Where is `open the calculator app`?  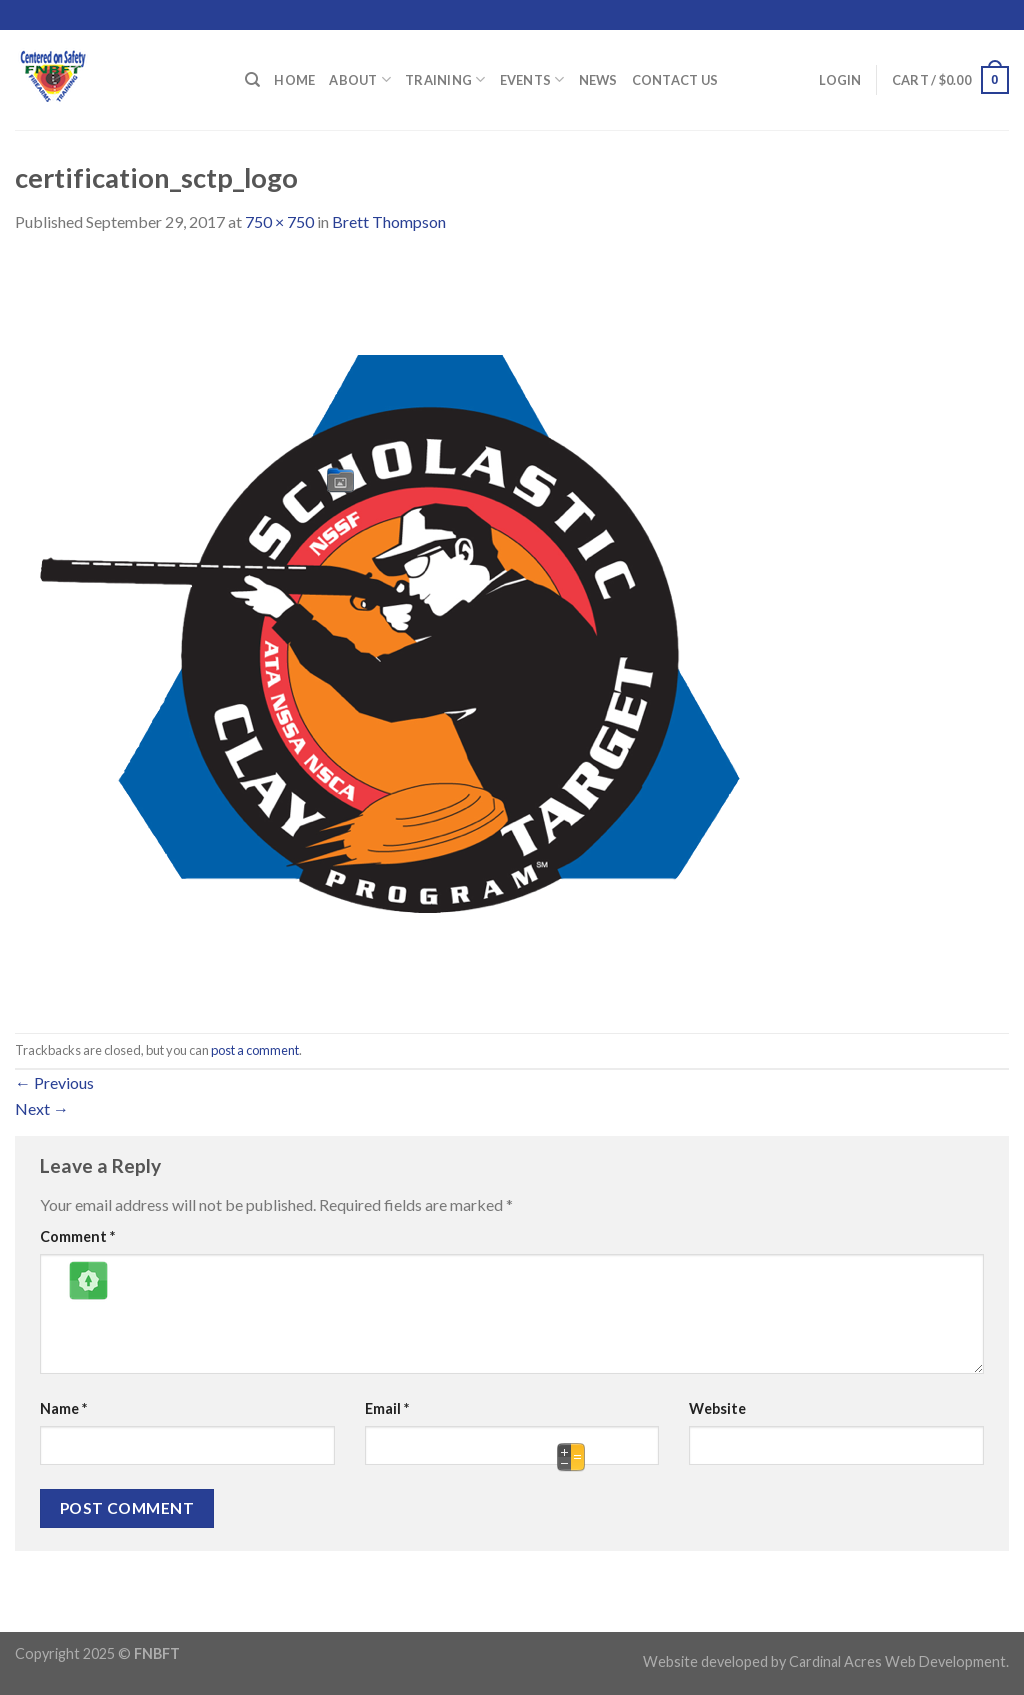
open the calculator app is located at coordinates (571, 1457).